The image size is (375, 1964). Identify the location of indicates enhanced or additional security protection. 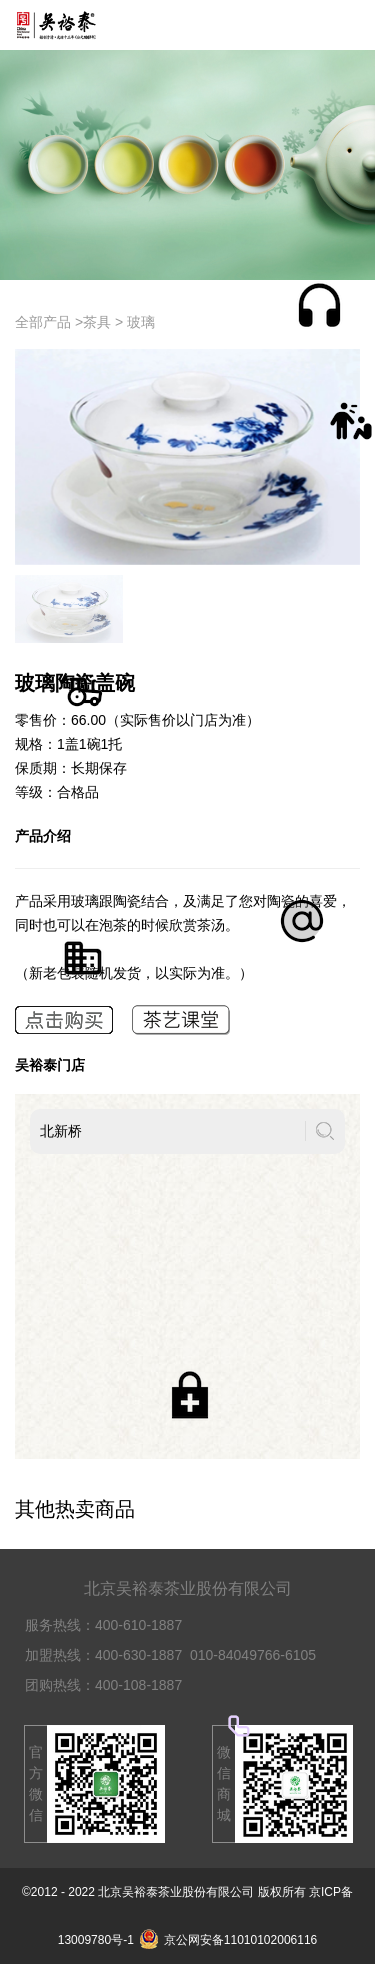
(190, 1396).